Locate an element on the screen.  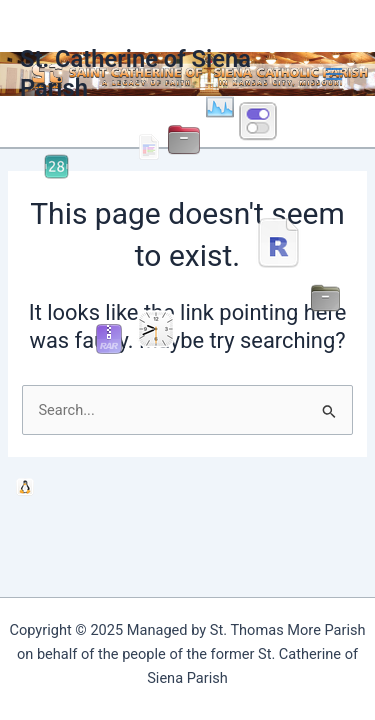
open the file manager application is located at coordinates (184, 139).